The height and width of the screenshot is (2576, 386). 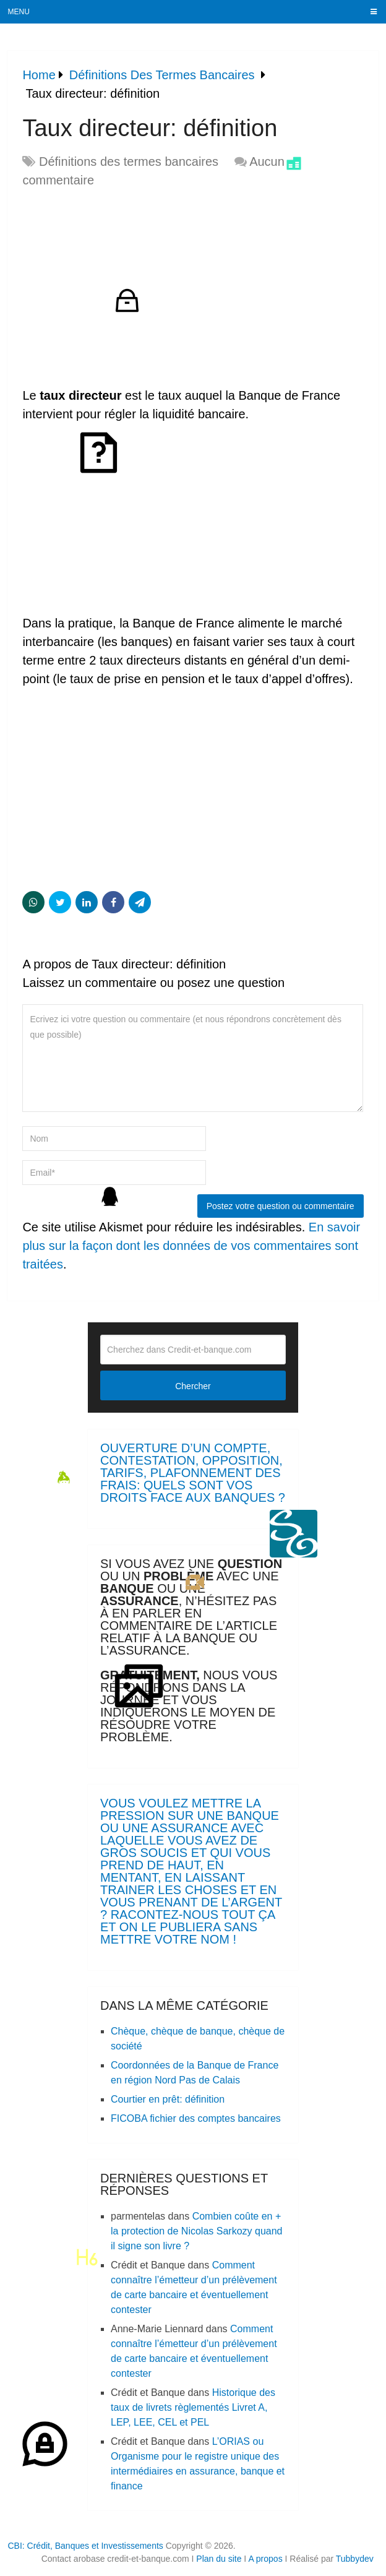 What do you see at coordinates (127, 300) in the screenshot?
I see `view your shopping bag` at bounding box center [127, 300].